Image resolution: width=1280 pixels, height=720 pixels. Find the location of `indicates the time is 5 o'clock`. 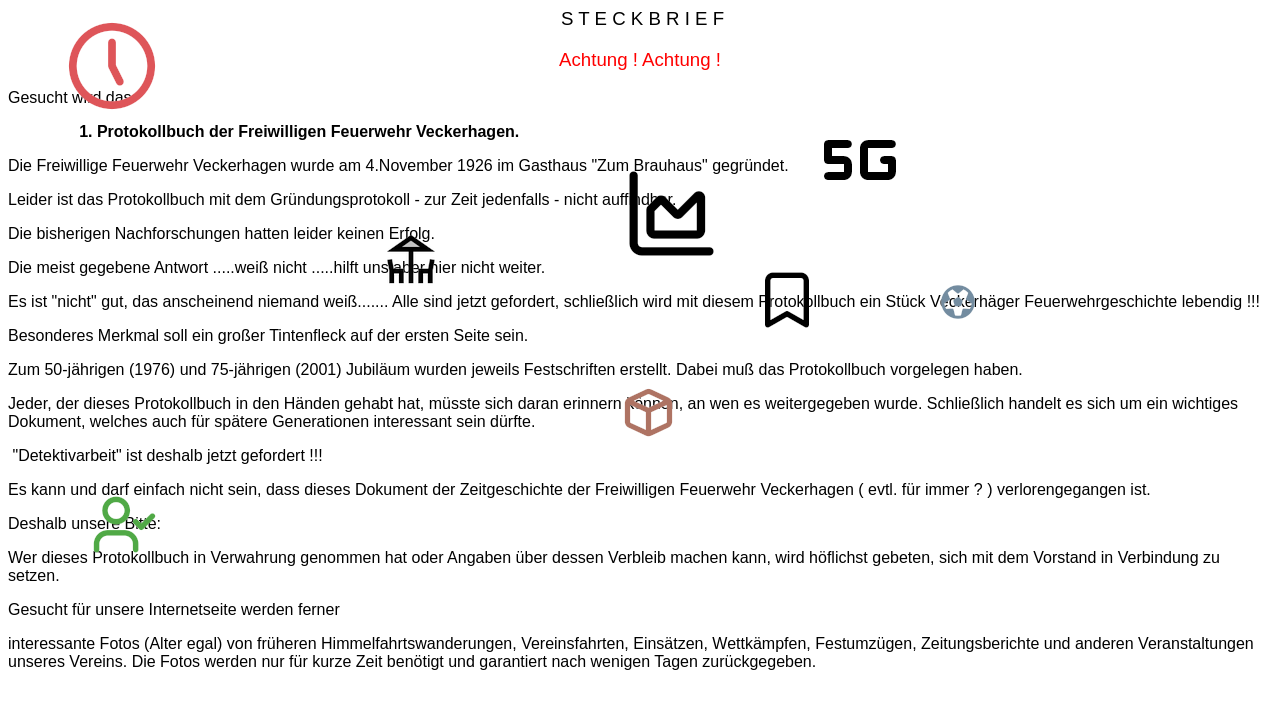

indicates the time is 5 o'clock is located at coordinates (112, 66).